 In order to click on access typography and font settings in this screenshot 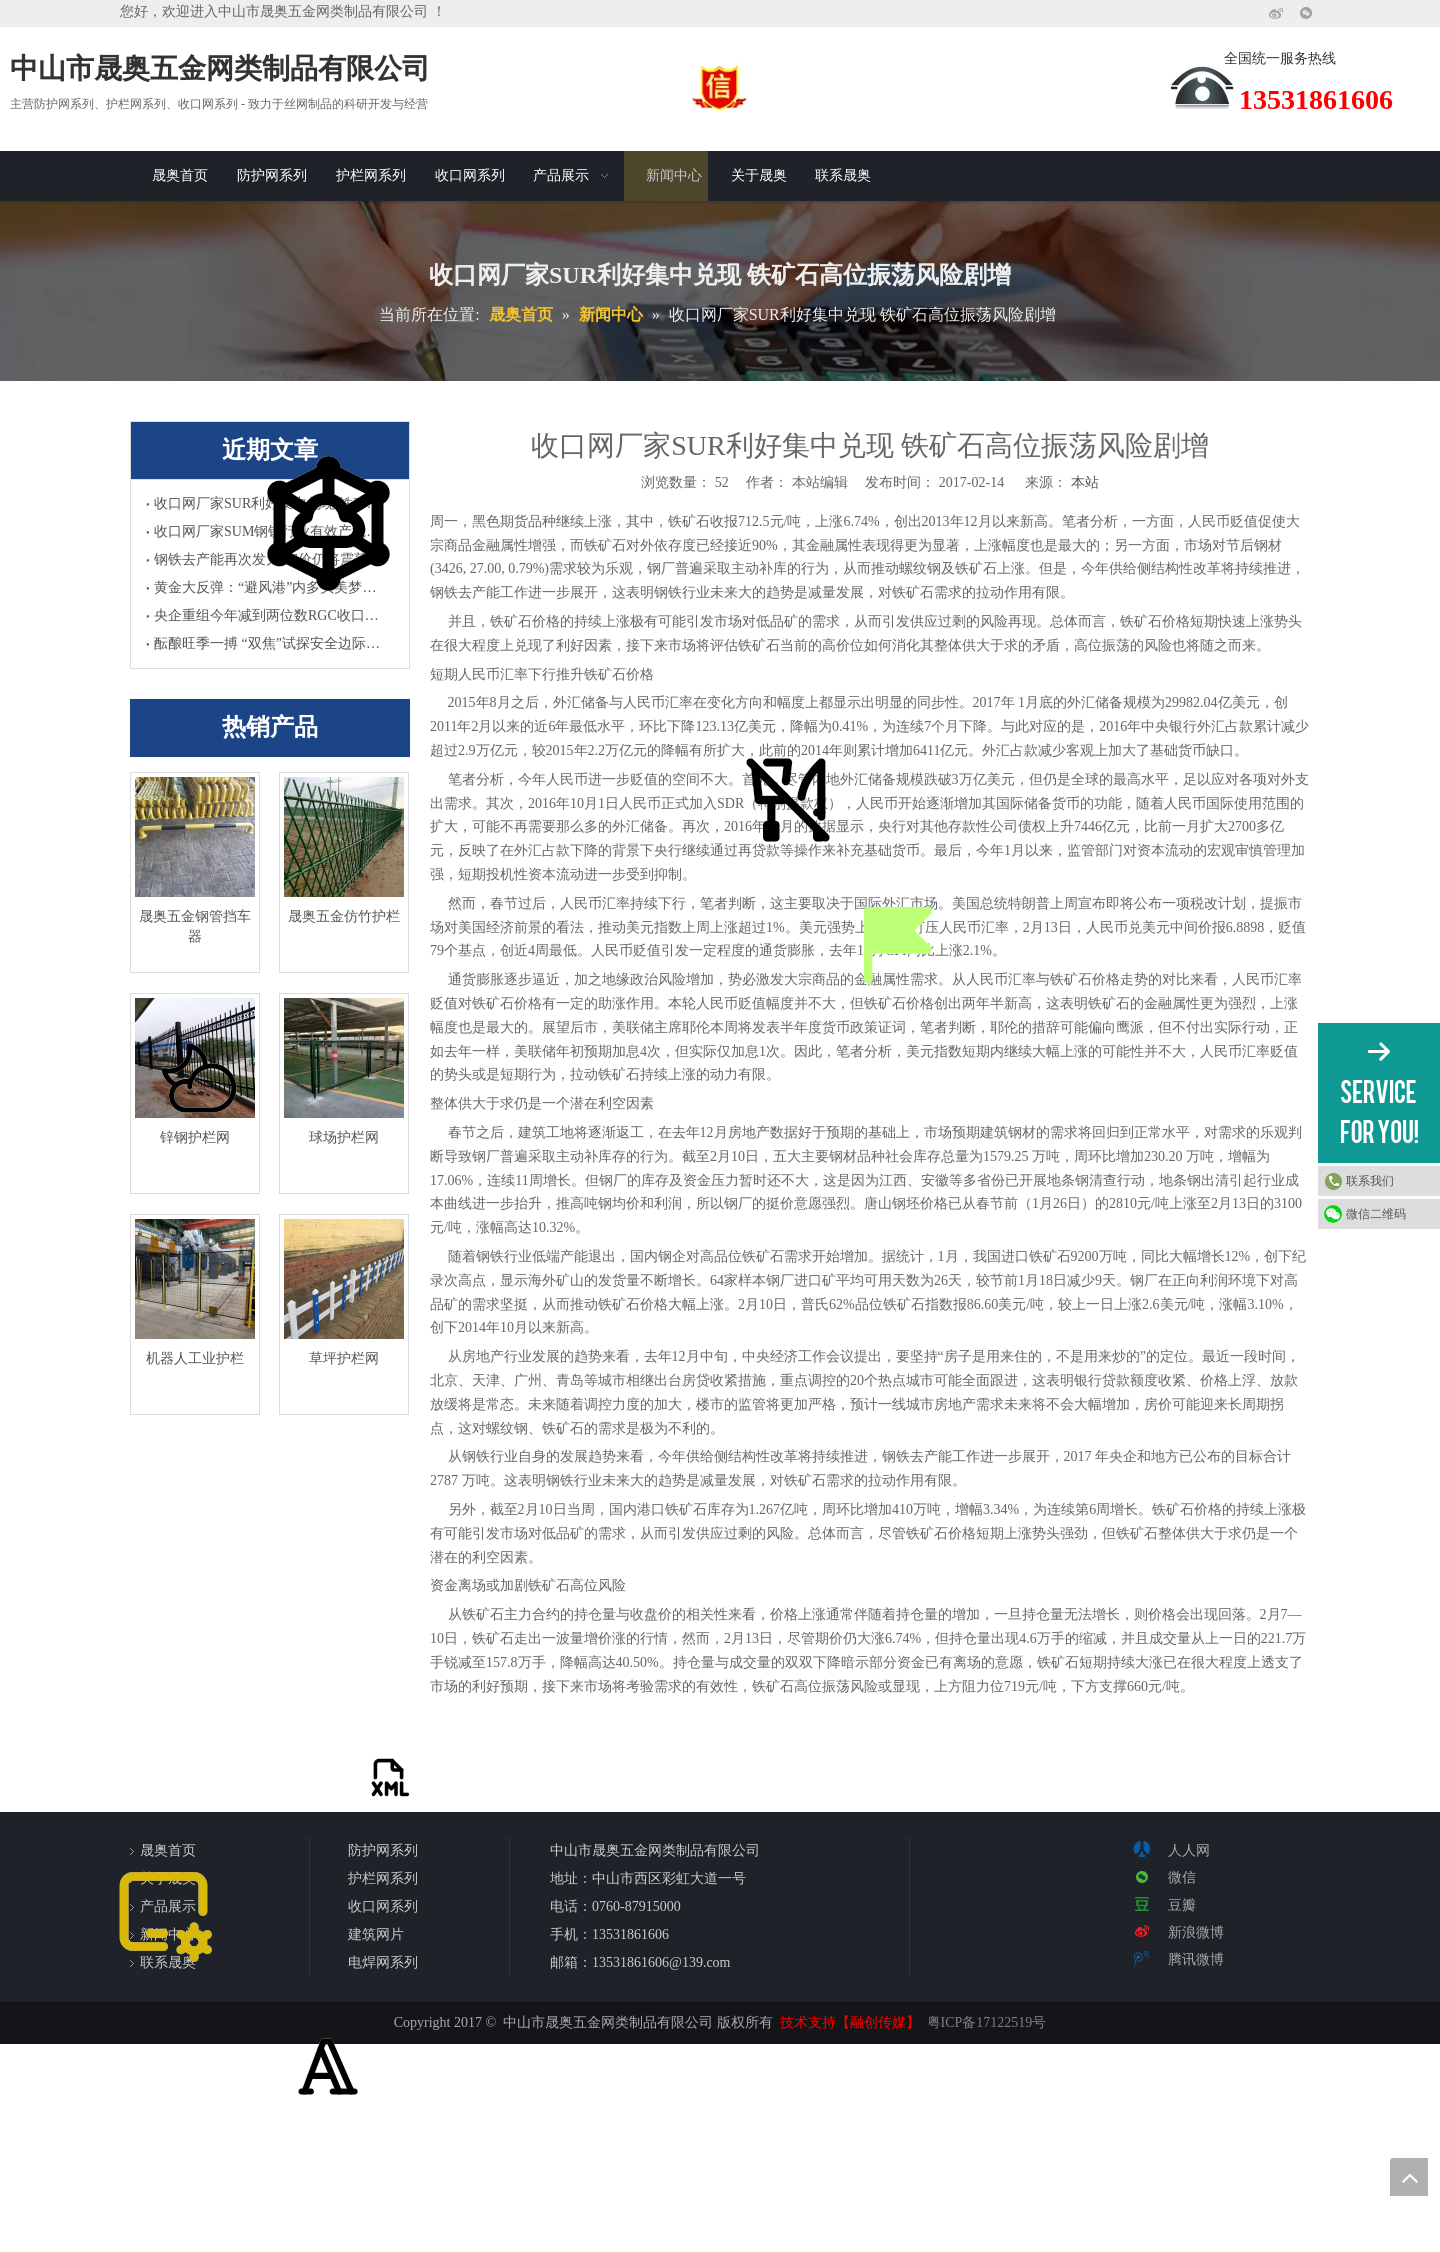, I will do `click(326, 2066)`.